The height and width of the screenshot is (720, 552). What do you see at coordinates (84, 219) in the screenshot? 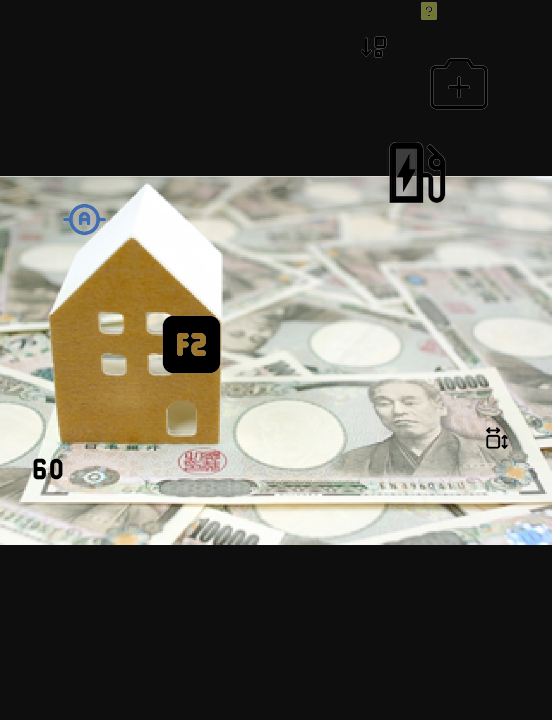
I see `ammeter symbol for circuit diagrams` at bounding box center [84, 219].